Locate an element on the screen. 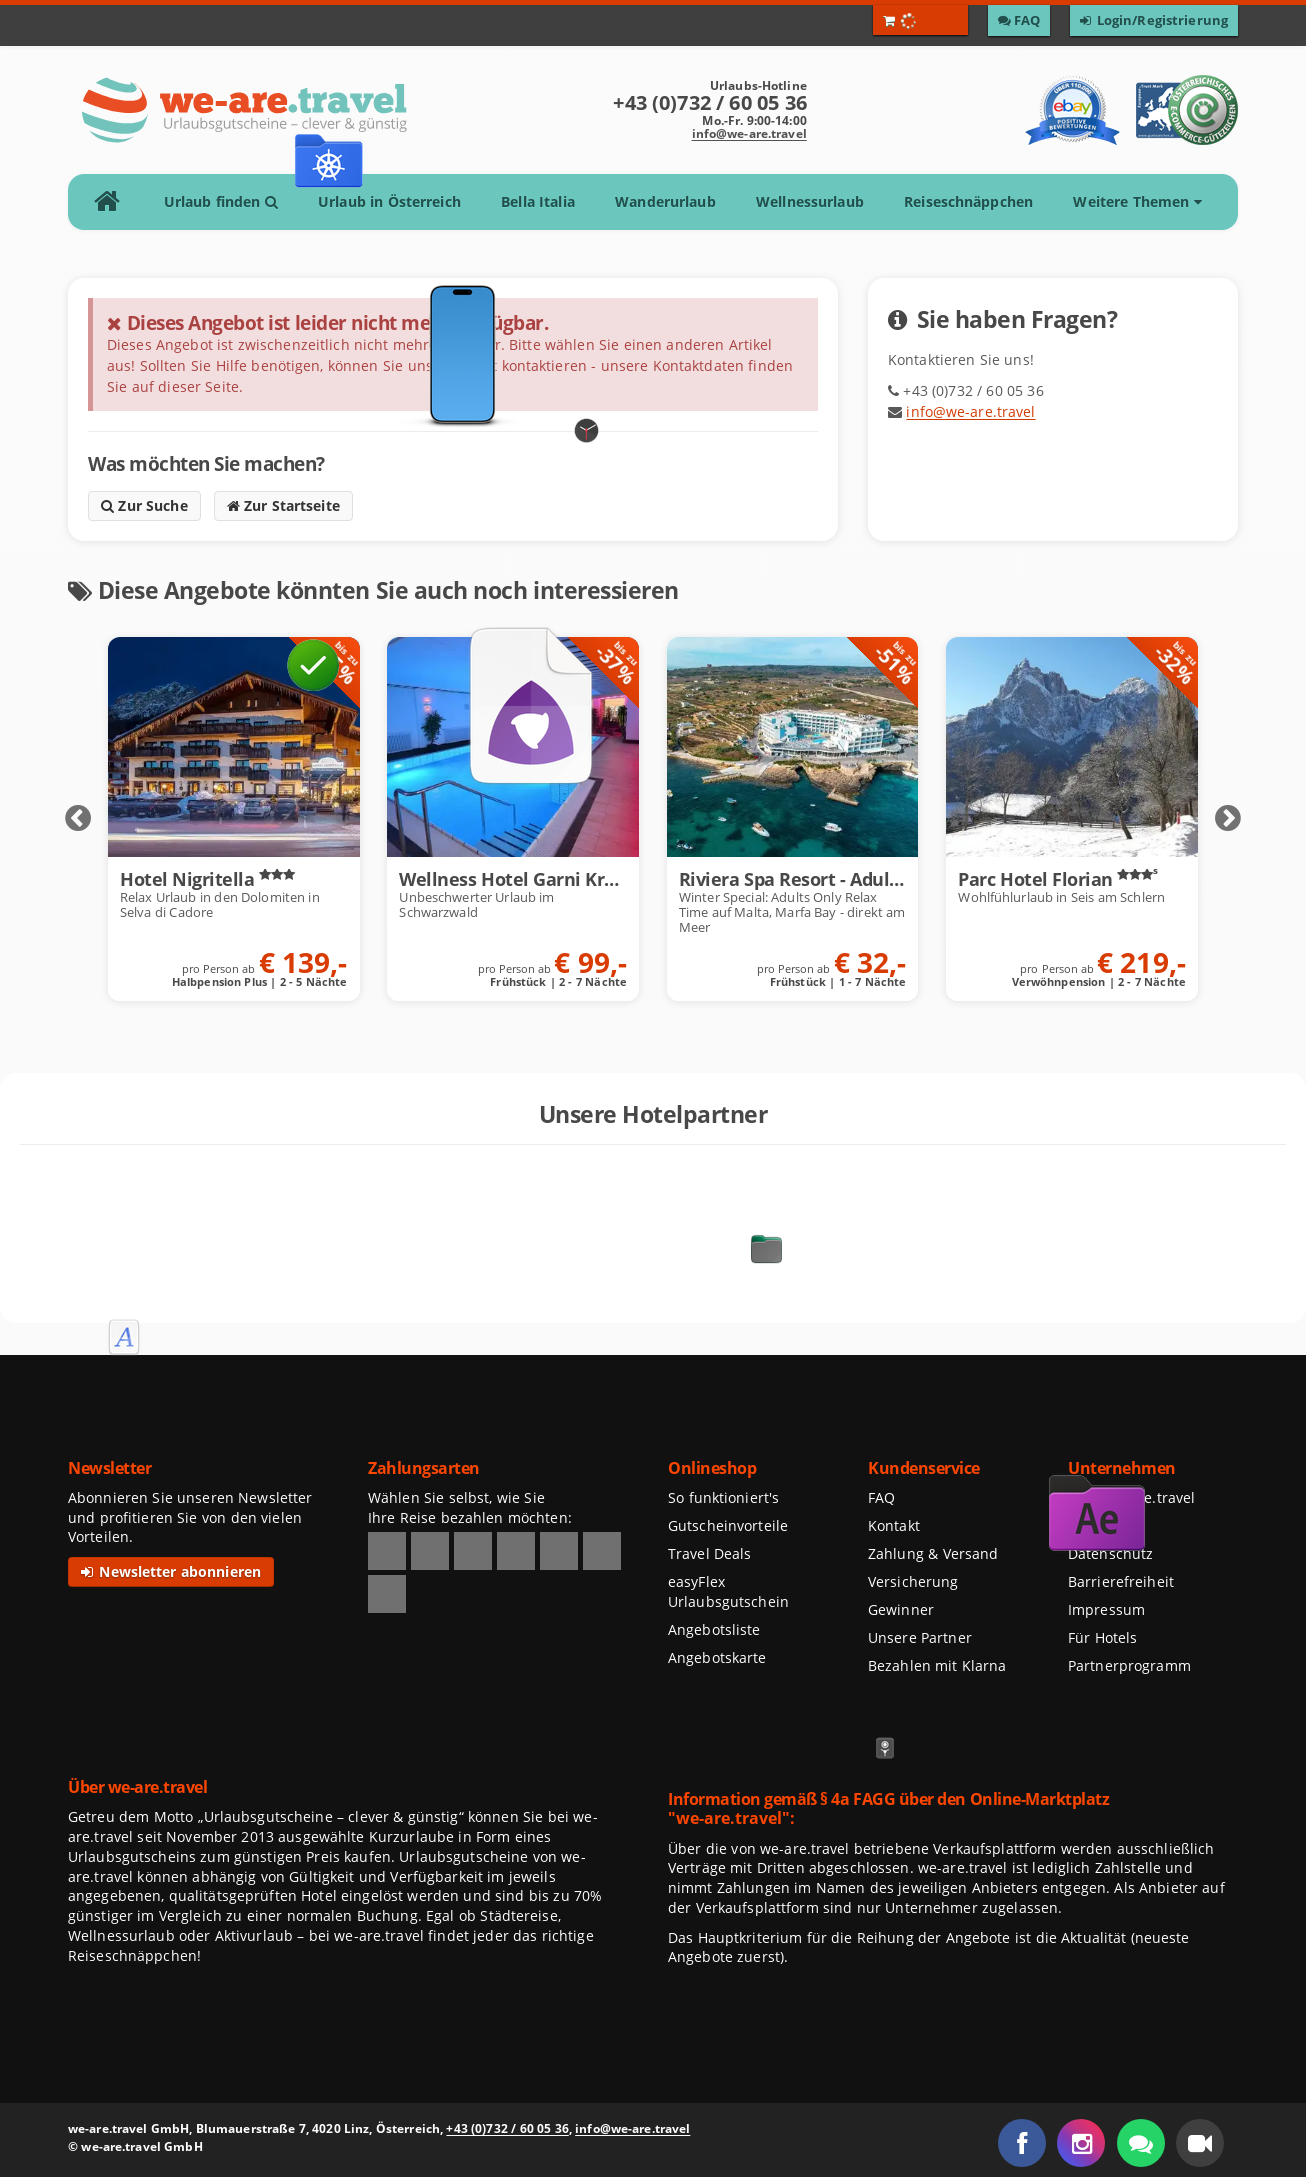 Image resolution: width=1306 pixels, height=2177 pixels. connected iPhone device is located at coordinates (462, 356).